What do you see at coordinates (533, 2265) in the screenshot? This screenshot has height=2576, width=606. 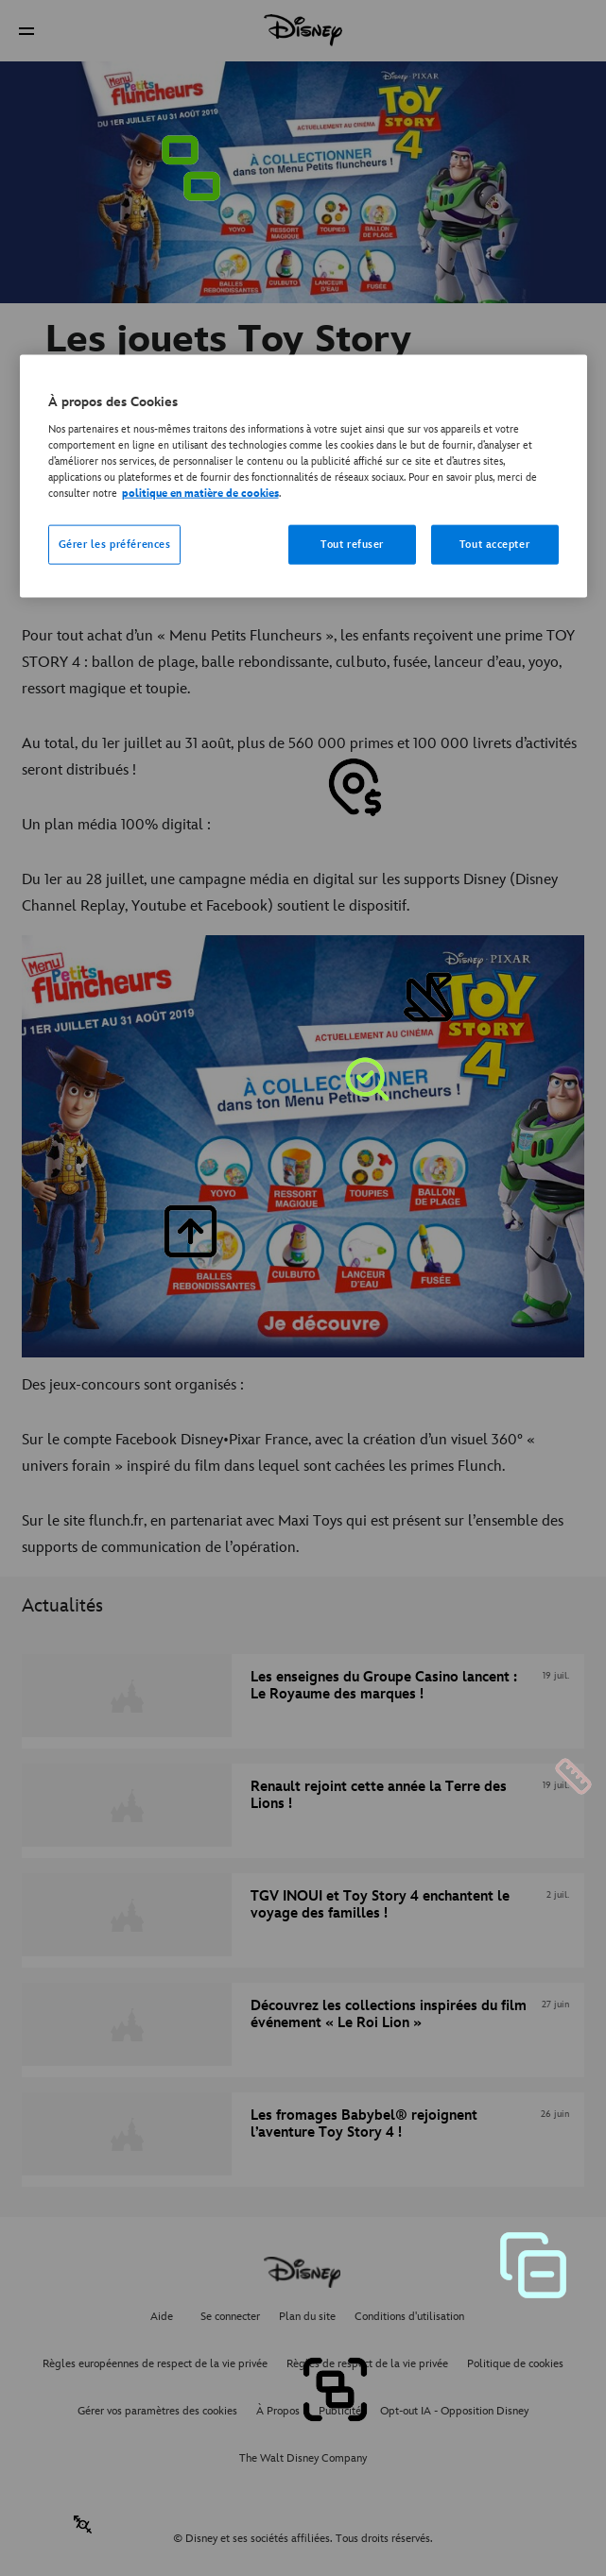 I see `remove item from clipboard` at bounding box center [533, 2265].